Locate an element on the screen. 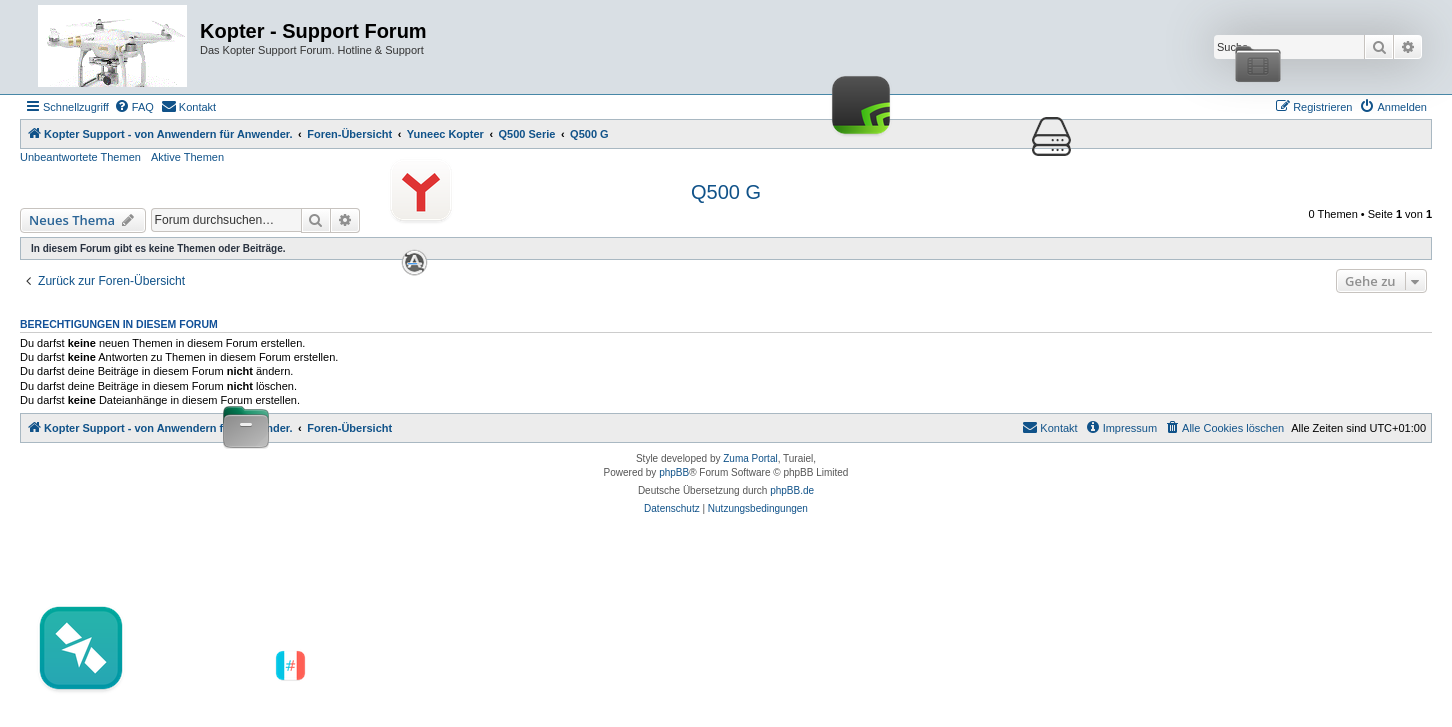  launch ryujinx nintendo switch emulator is located at coordinates (290, 665).